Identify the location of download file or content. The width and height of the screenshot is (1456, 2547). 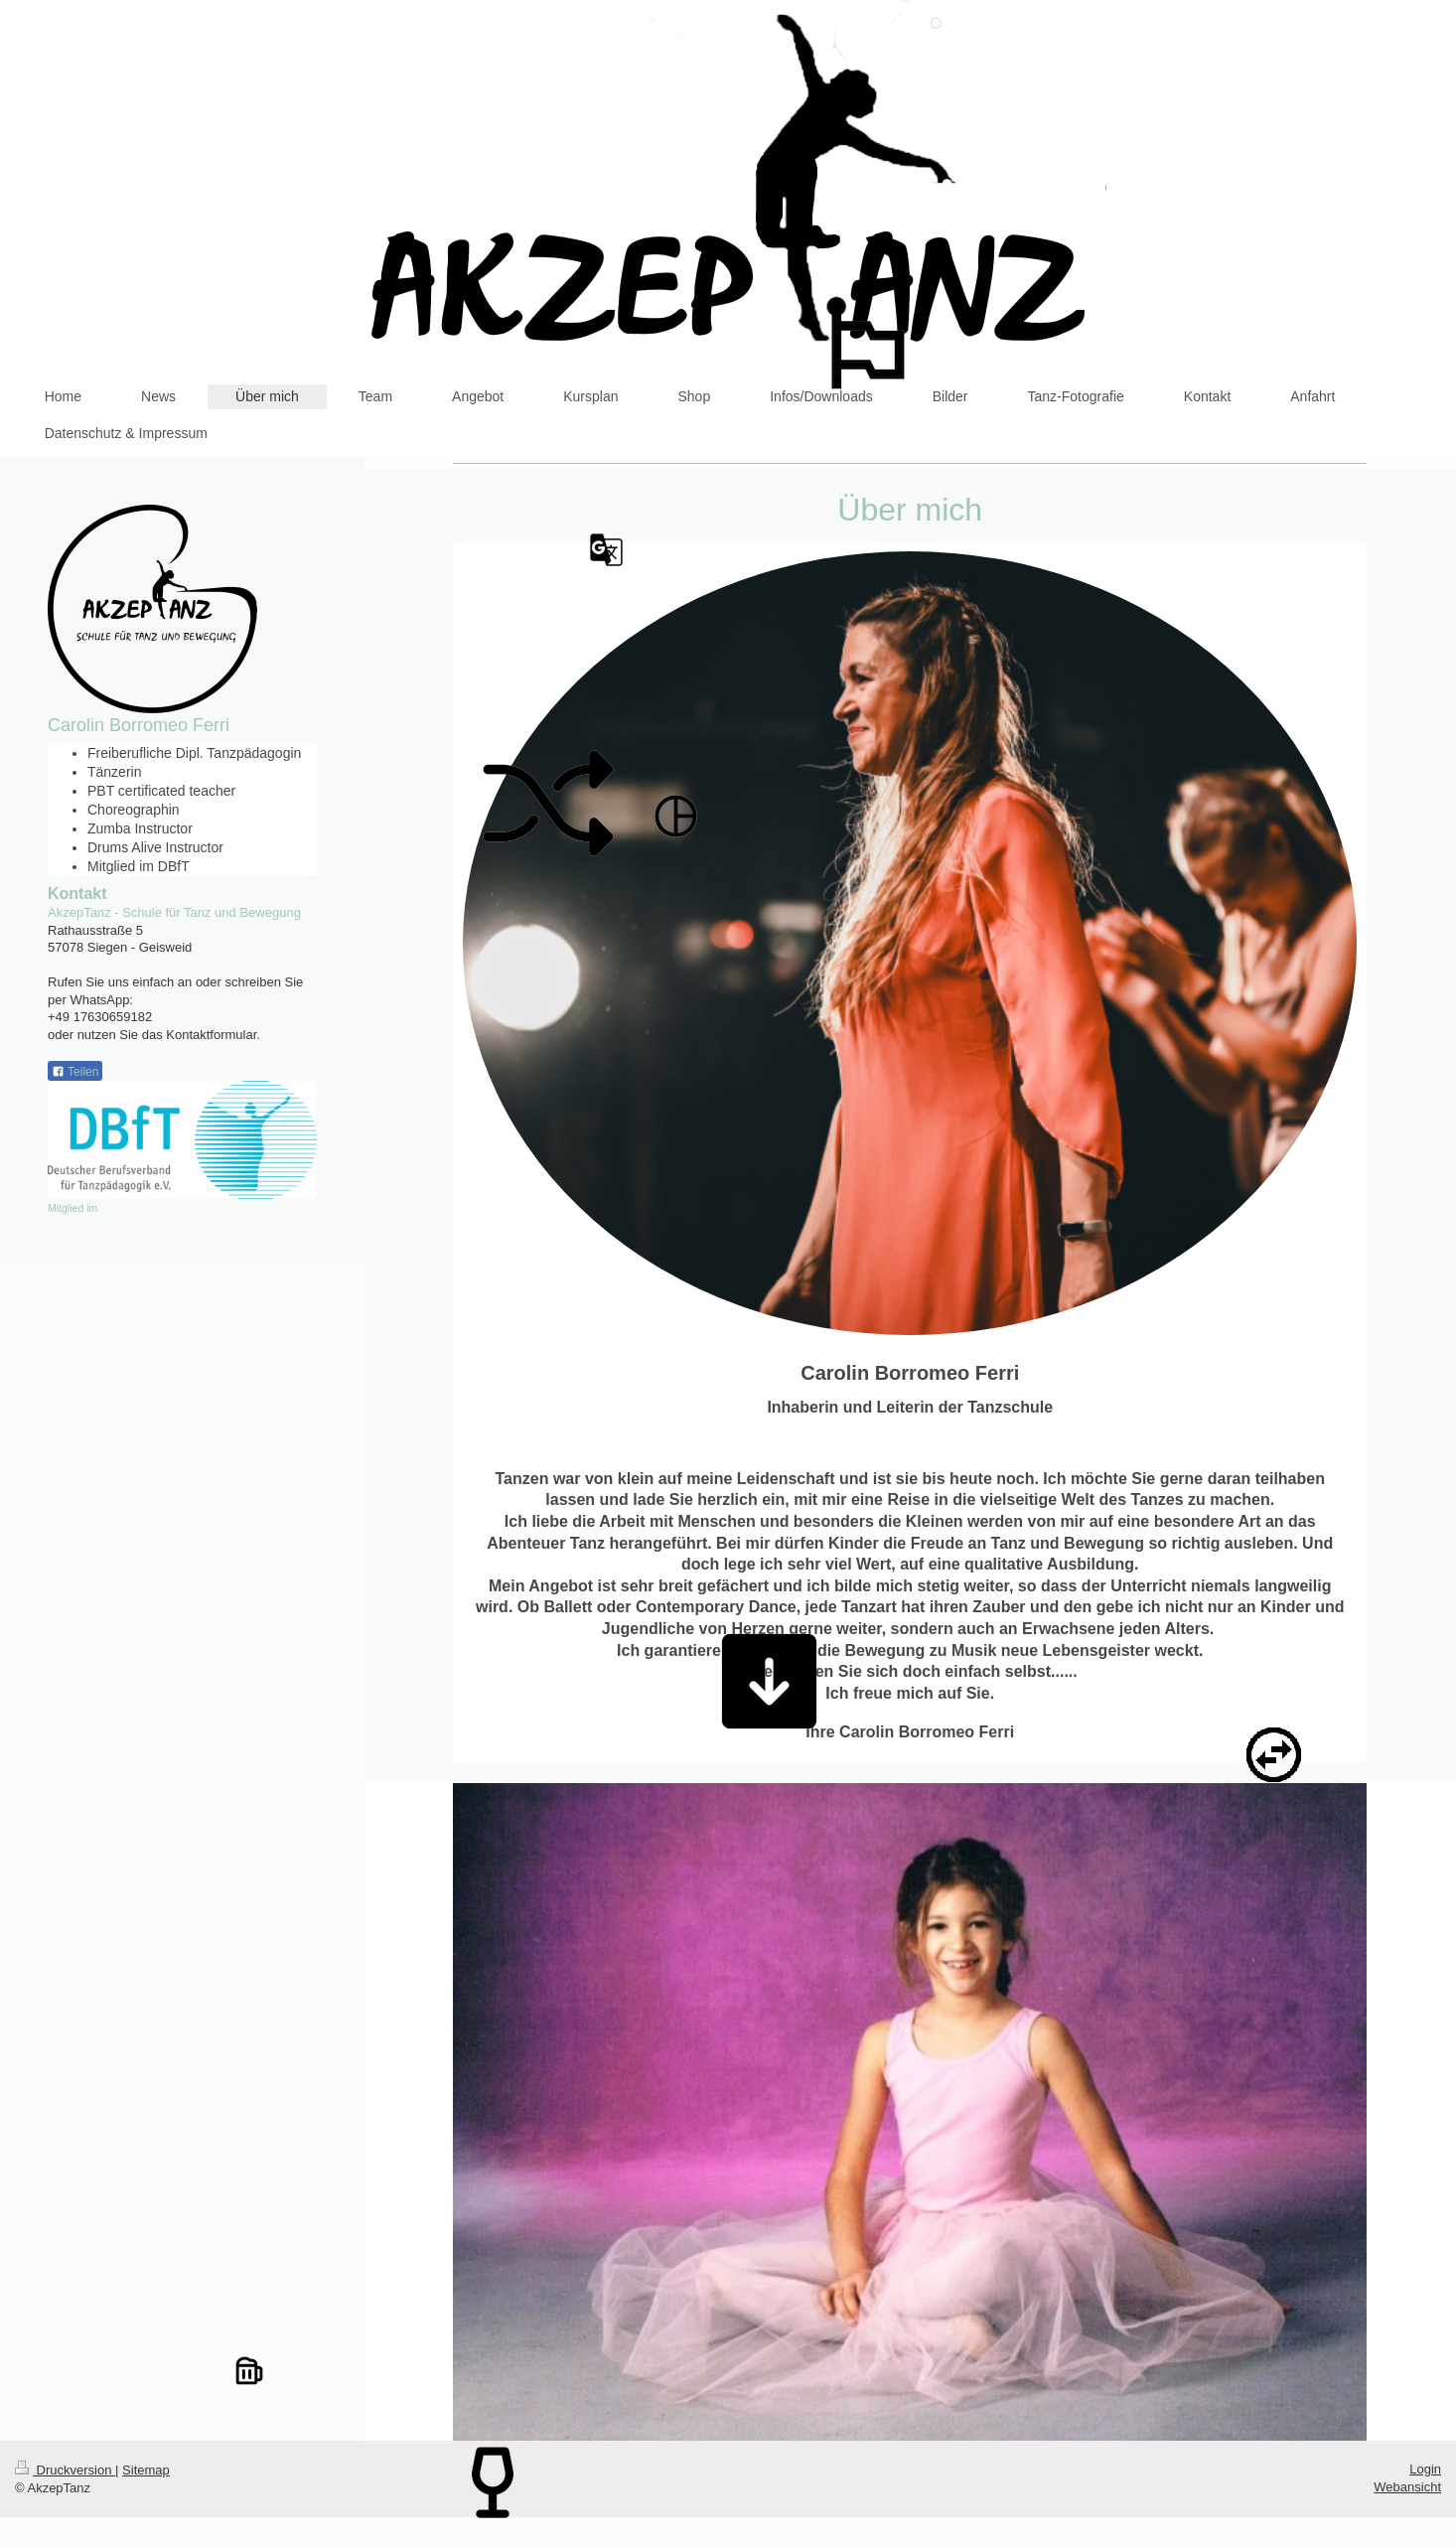
(769, 1681).